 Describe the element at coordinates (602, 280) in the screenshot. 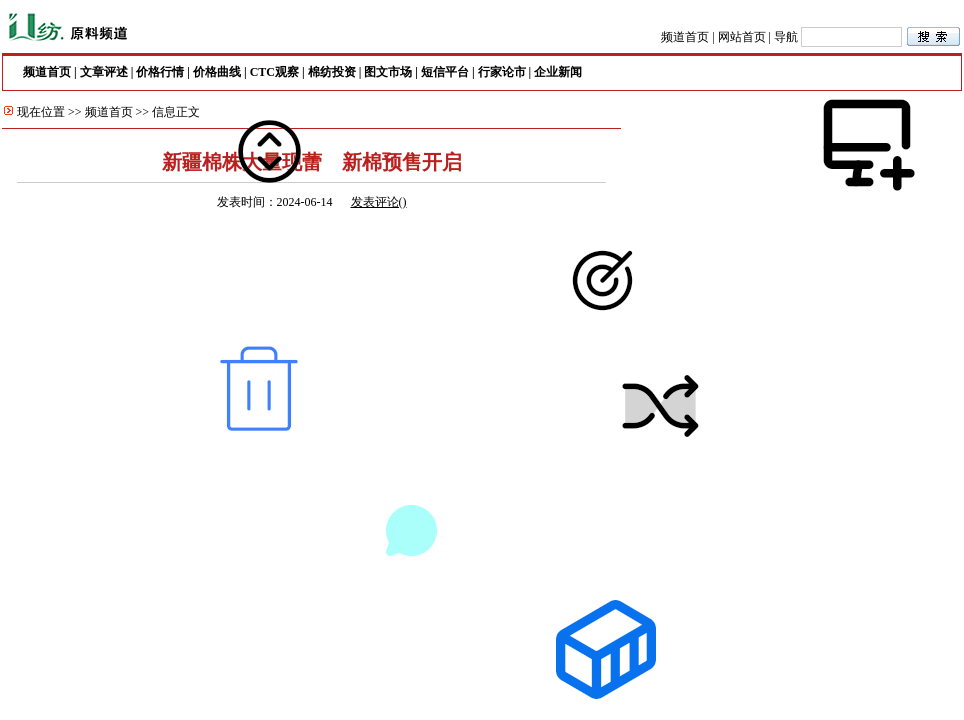

I see `set a goal or objective` at that location.